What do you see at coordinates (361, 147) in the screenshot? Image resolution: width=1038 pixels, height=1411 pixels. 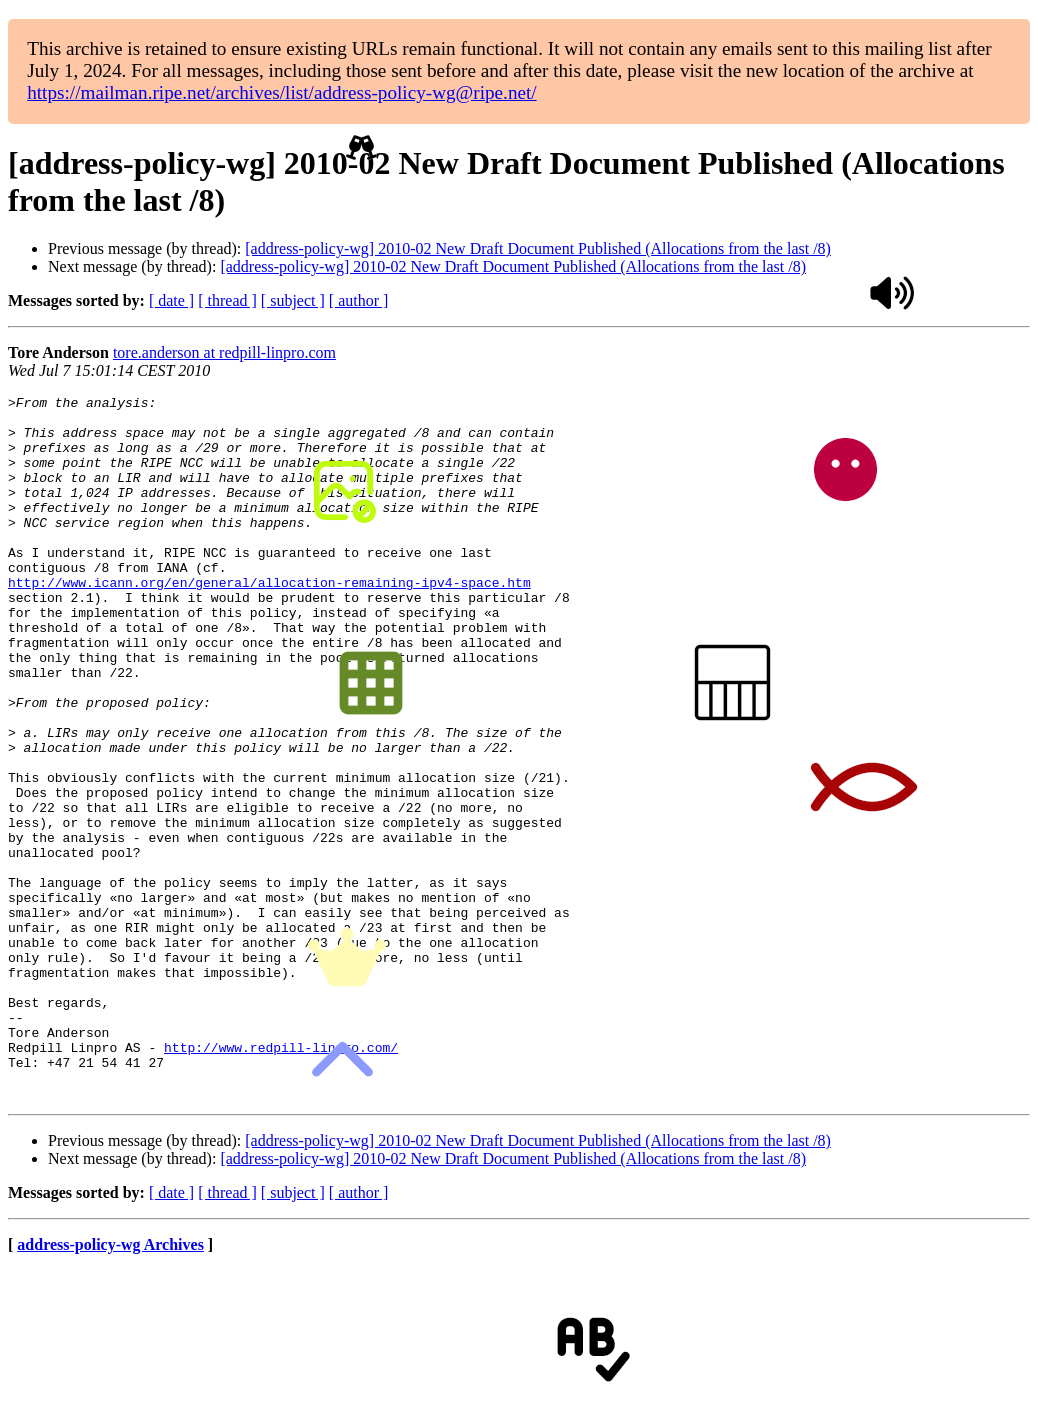 I see `celebrate an achievement or milestone` at bounding box center [361, 147].